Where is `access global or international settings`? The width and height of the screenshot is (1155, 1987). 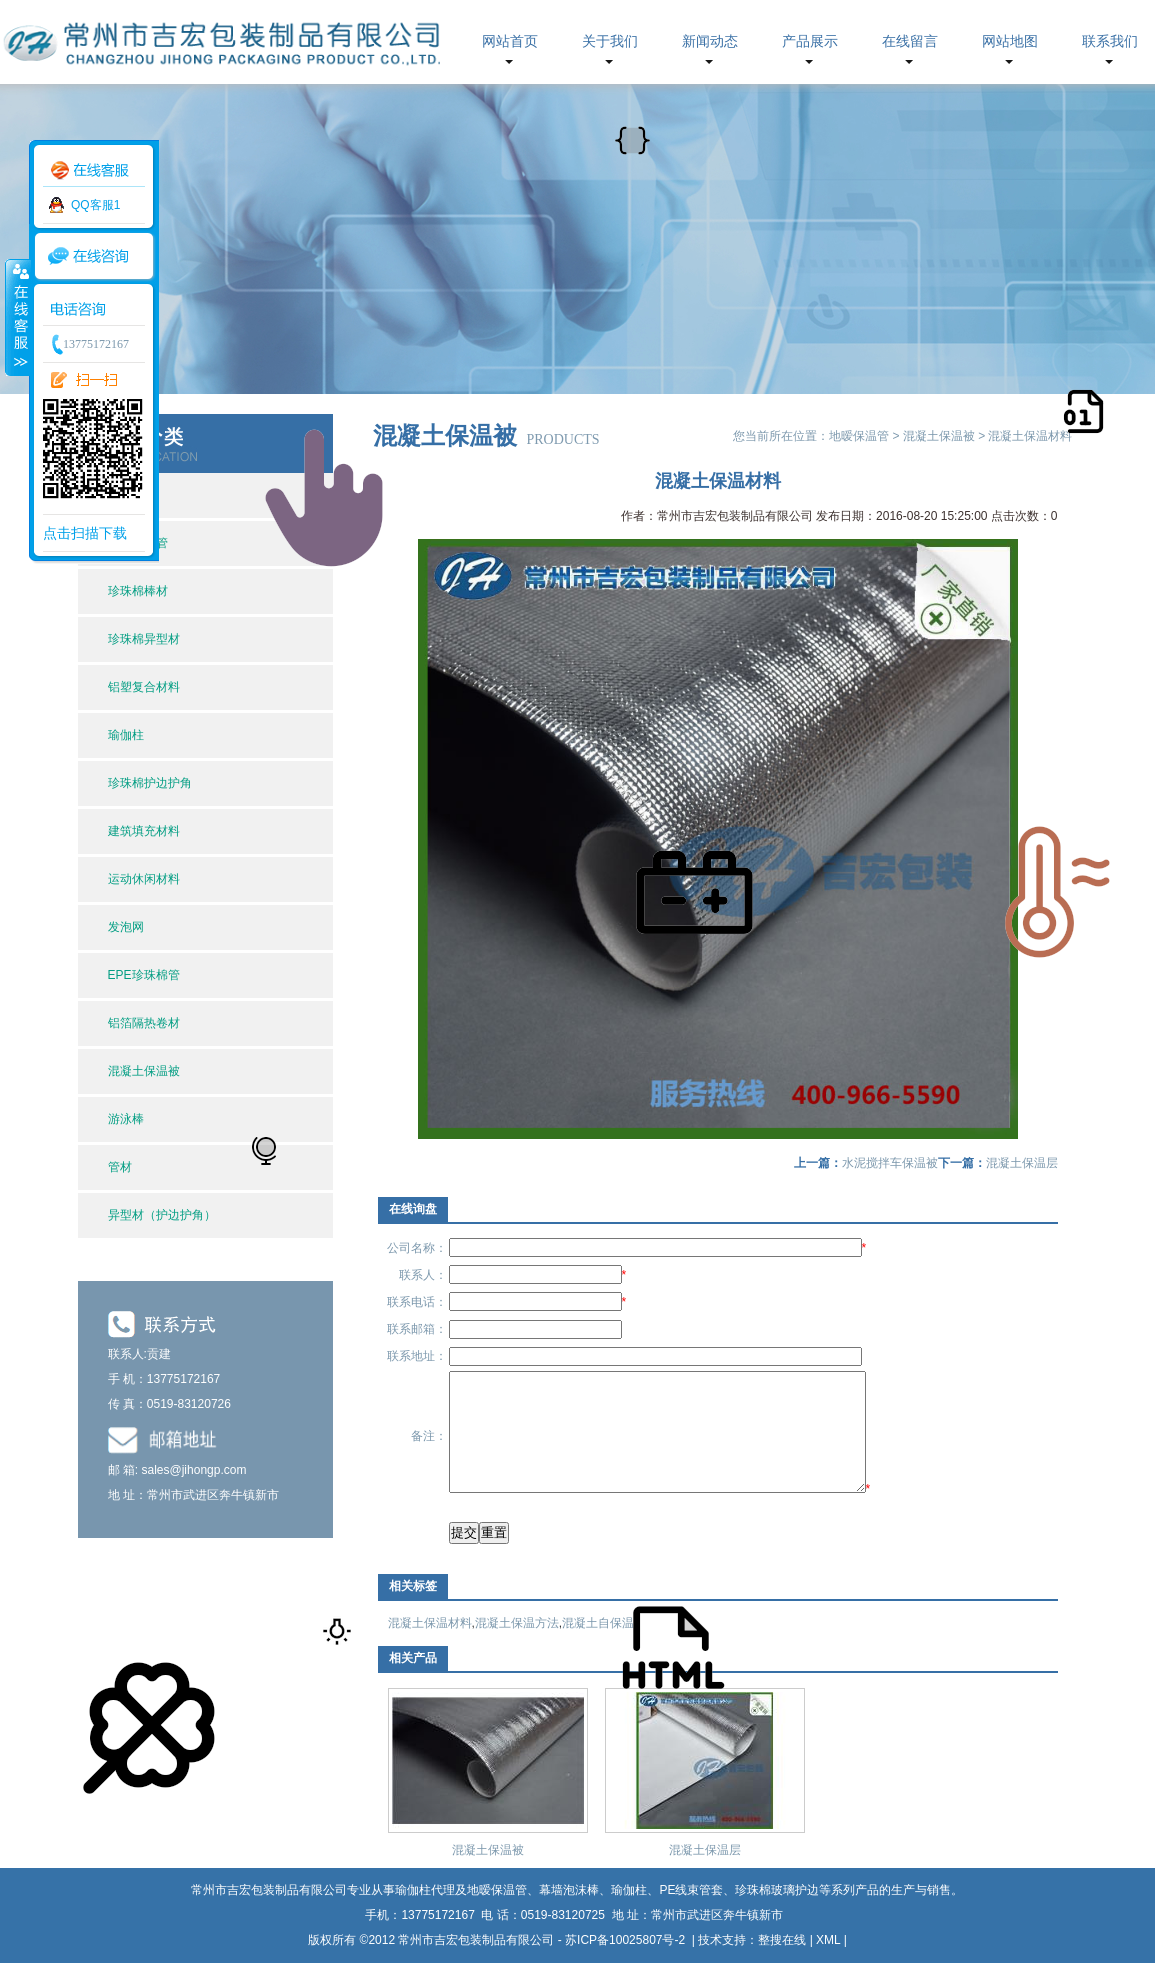 access global or international settings is located at coordinates (265, 1150).